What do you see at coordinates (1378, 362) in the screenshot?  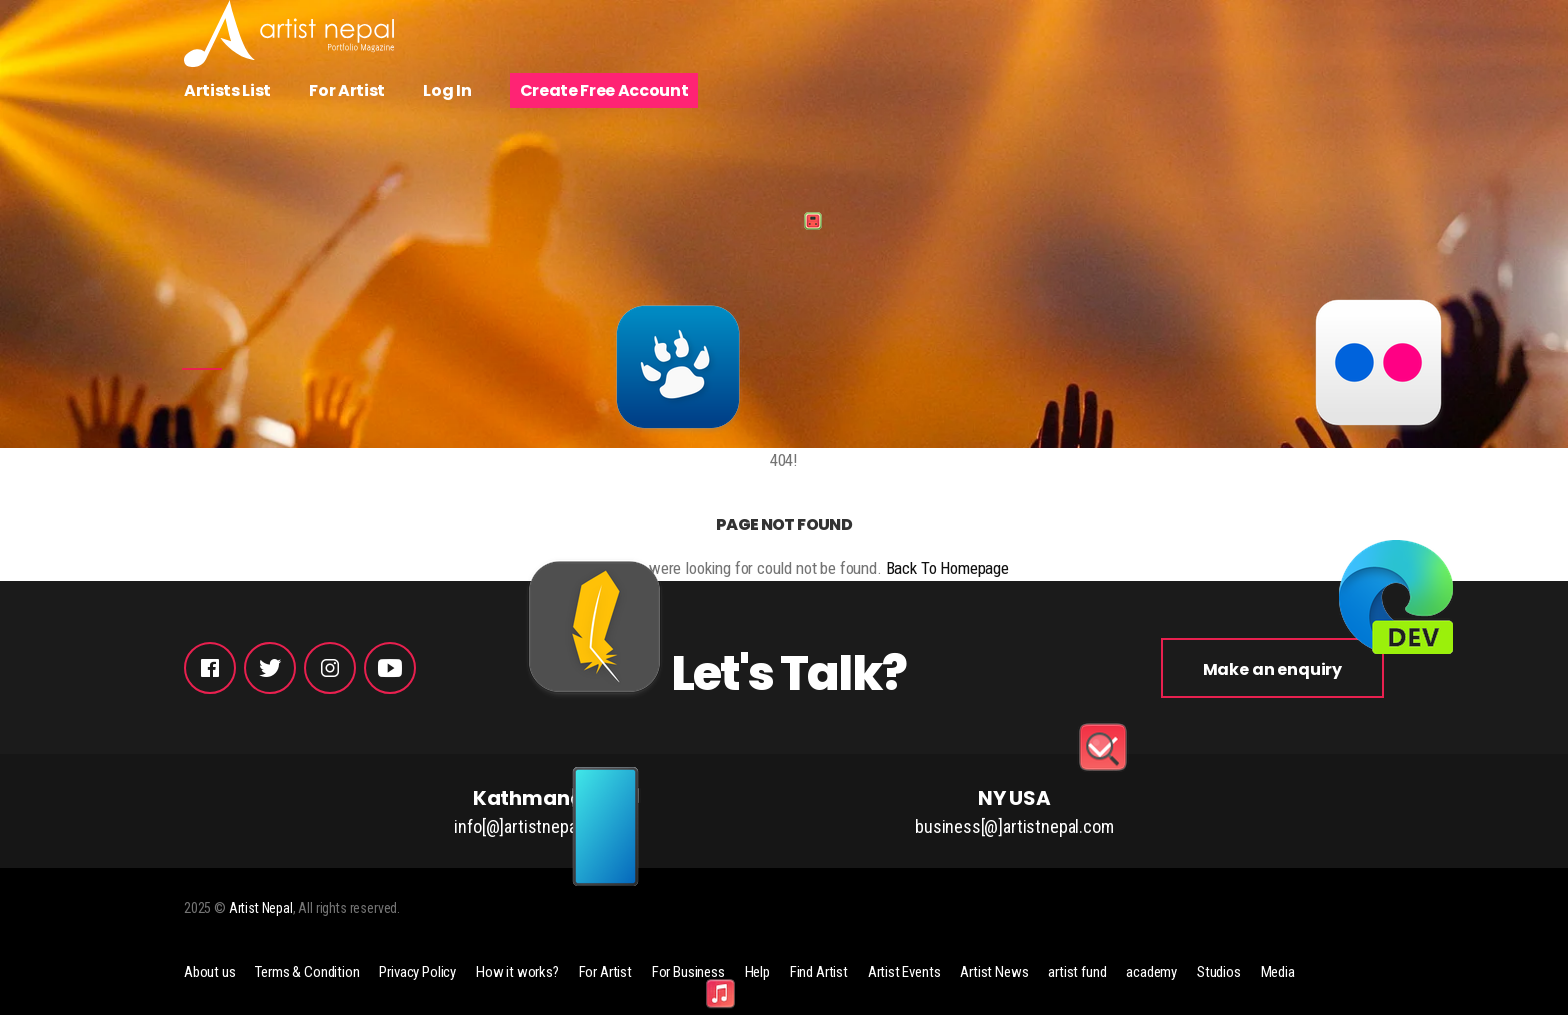 I see `connect your Flickr account` at bounding box center [1378, 362].